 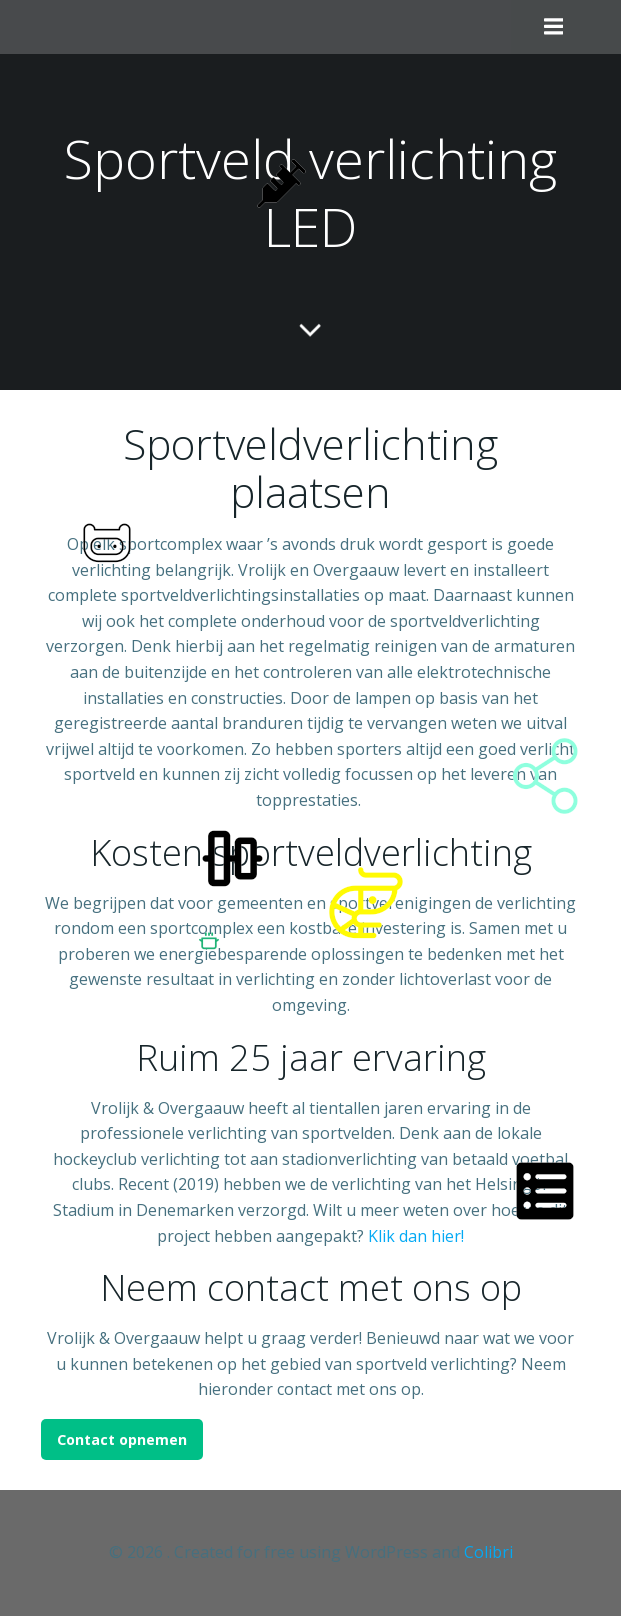 What do you see at coordinates (366, 904) in the screenshot?
I see `indicates seafood or shellfish menu category` at bounding box center [366, 904].